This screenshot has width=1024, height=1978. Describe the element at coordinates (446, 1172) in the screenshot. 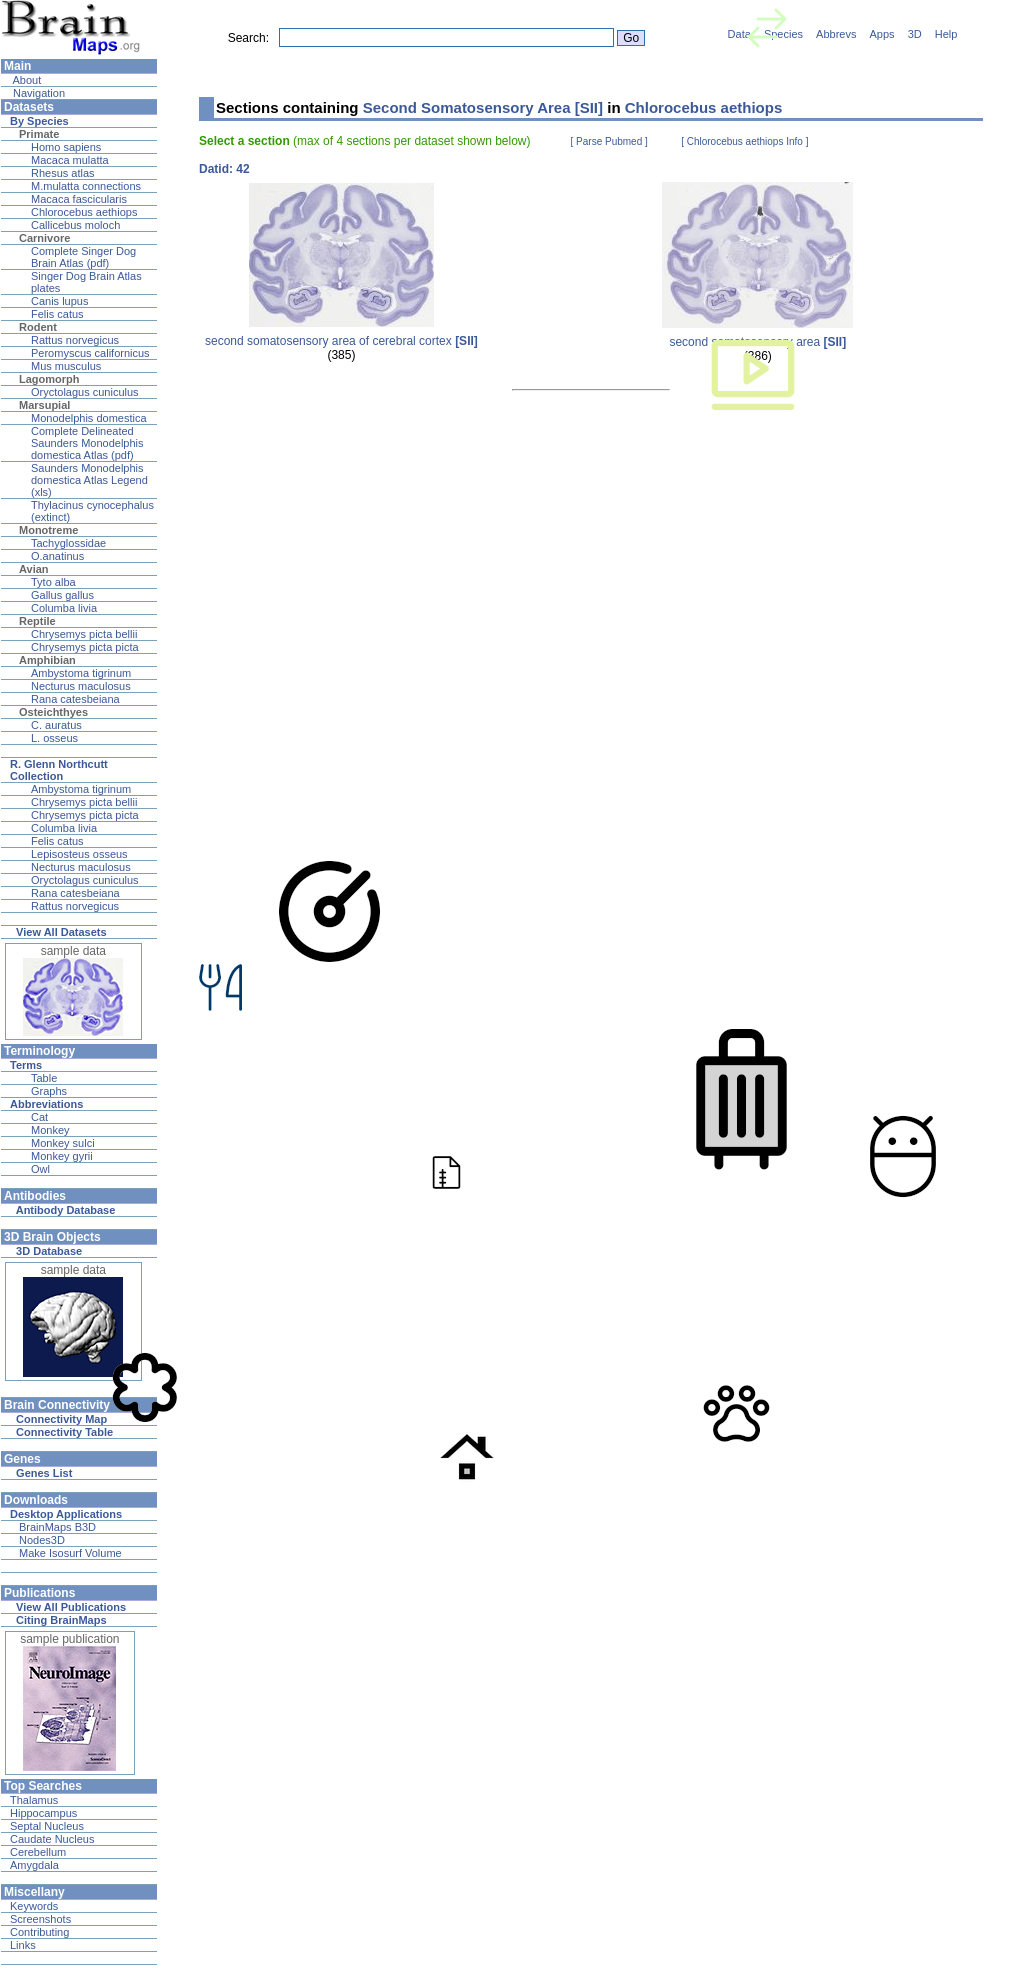

I see `access compressed or archived files` at that location.